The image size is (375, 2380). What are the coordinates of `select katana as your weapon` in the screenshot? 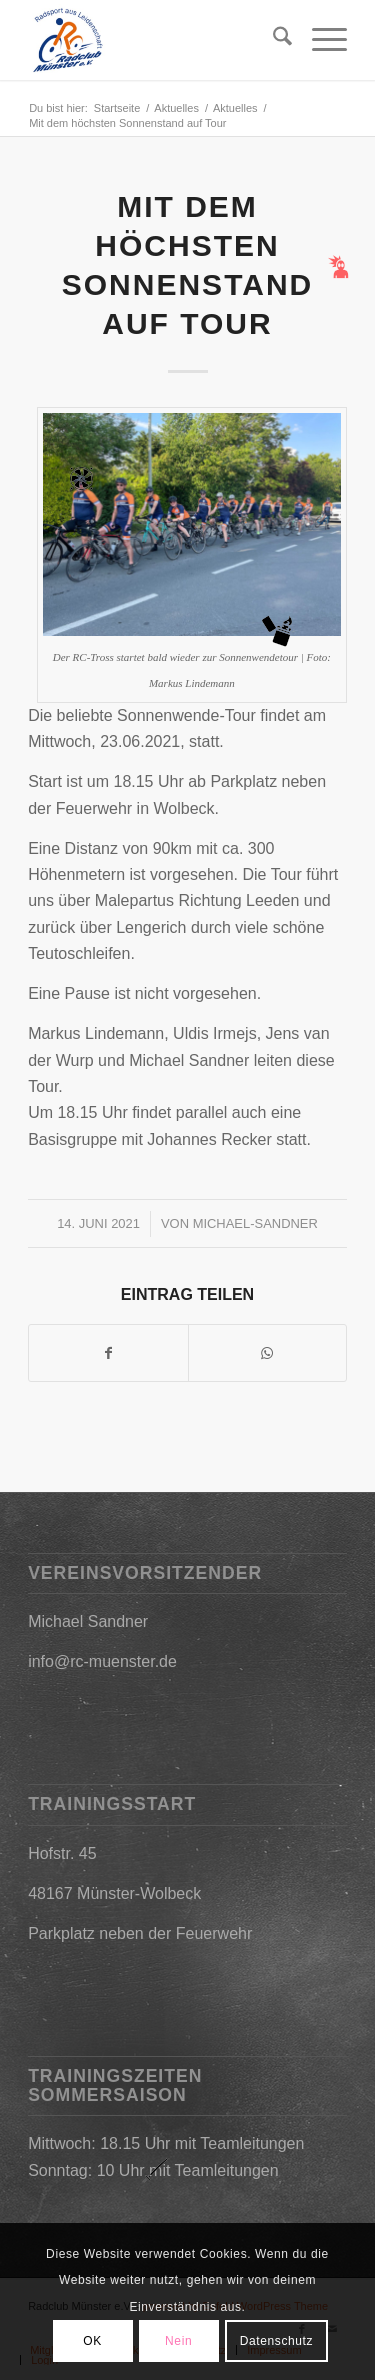 It's located at (155, 2170).